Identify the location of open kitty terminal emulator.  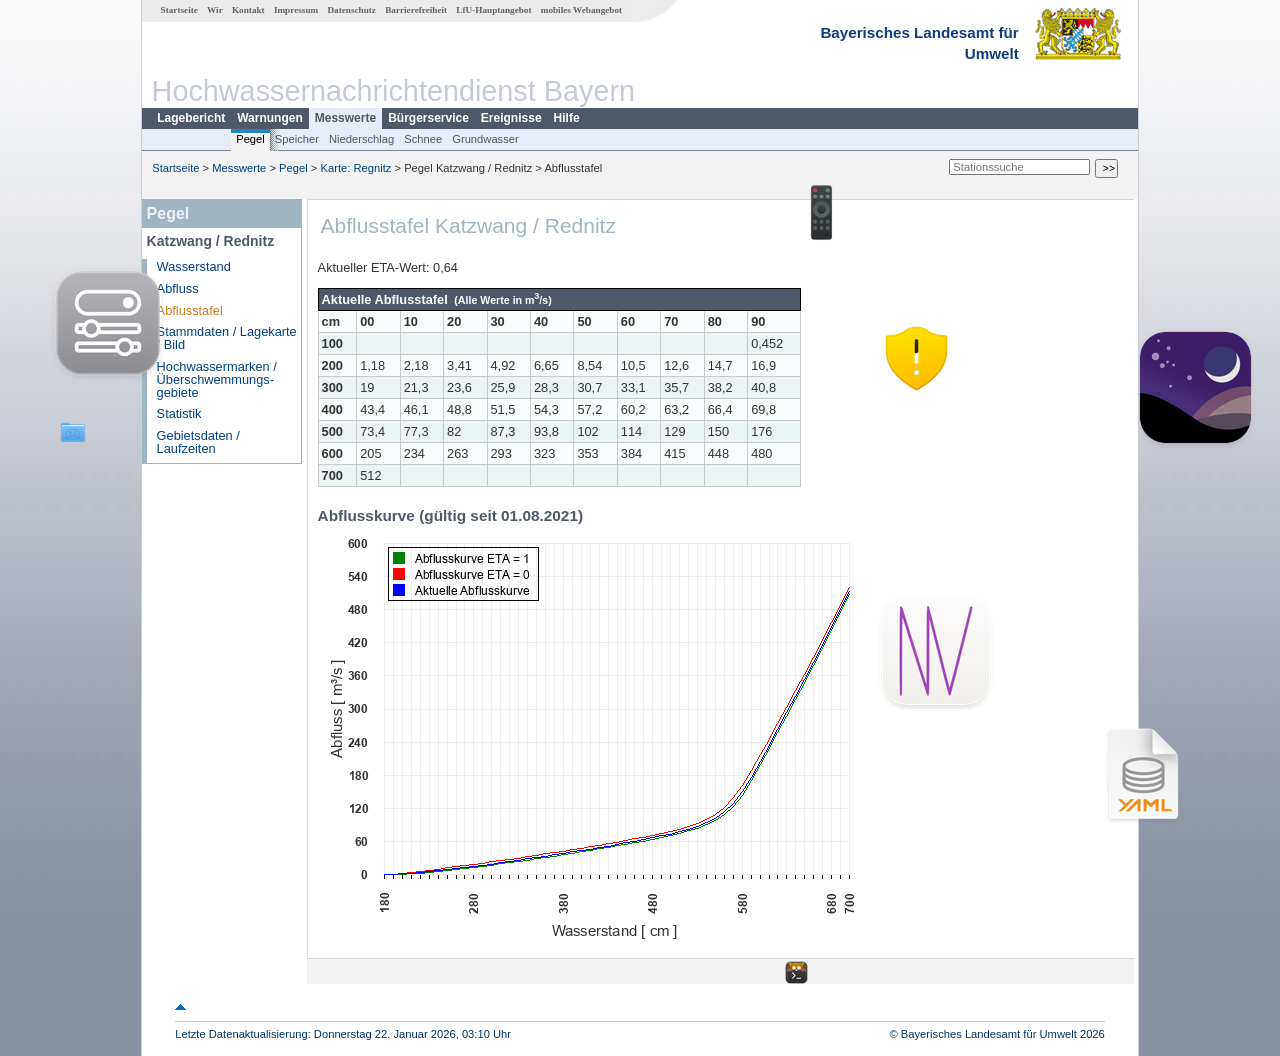
(796, 972).